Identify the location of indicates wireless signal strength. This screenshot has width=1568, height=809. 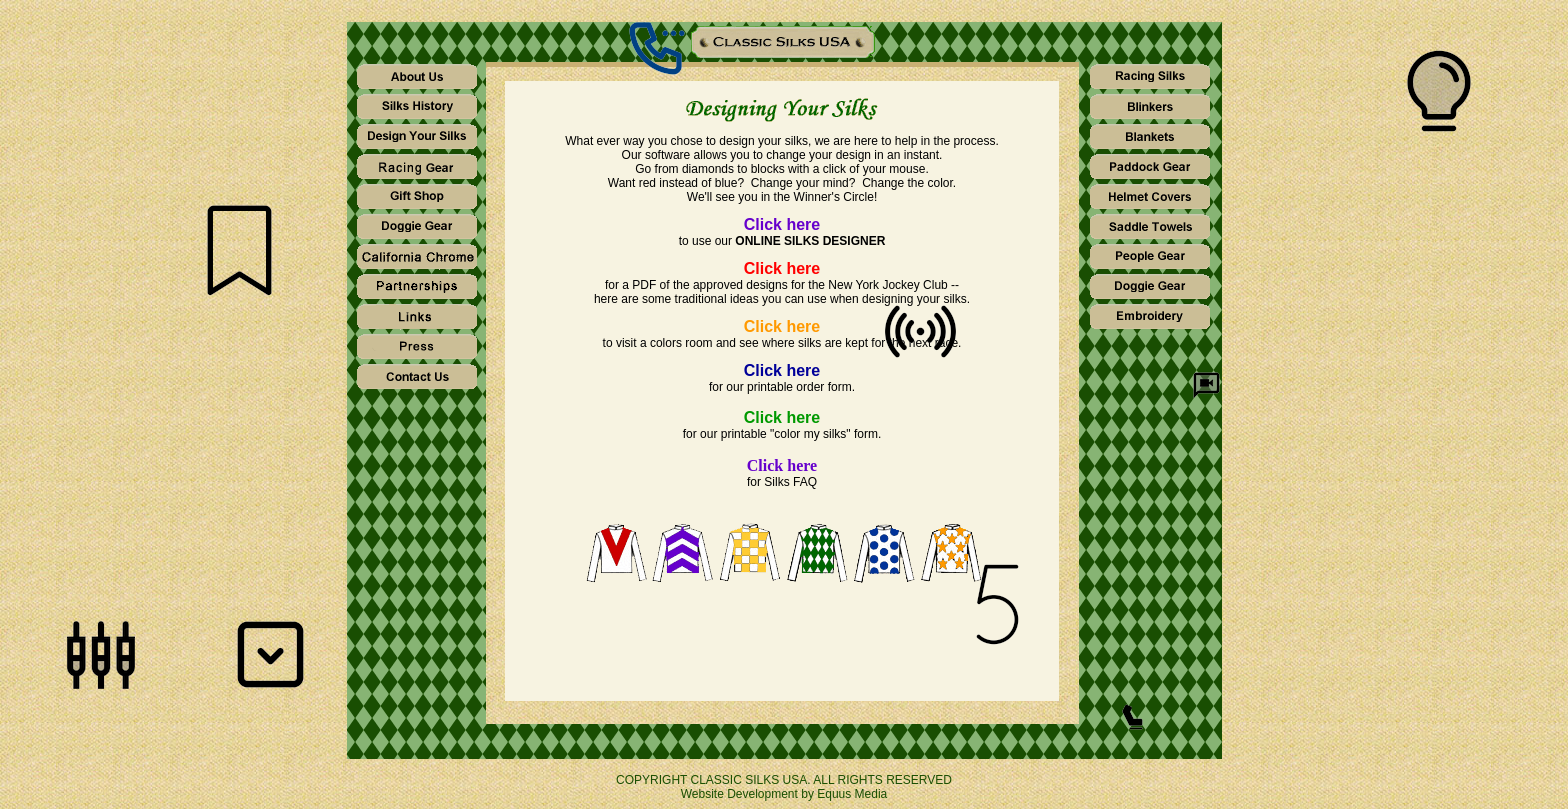
(920, 331).